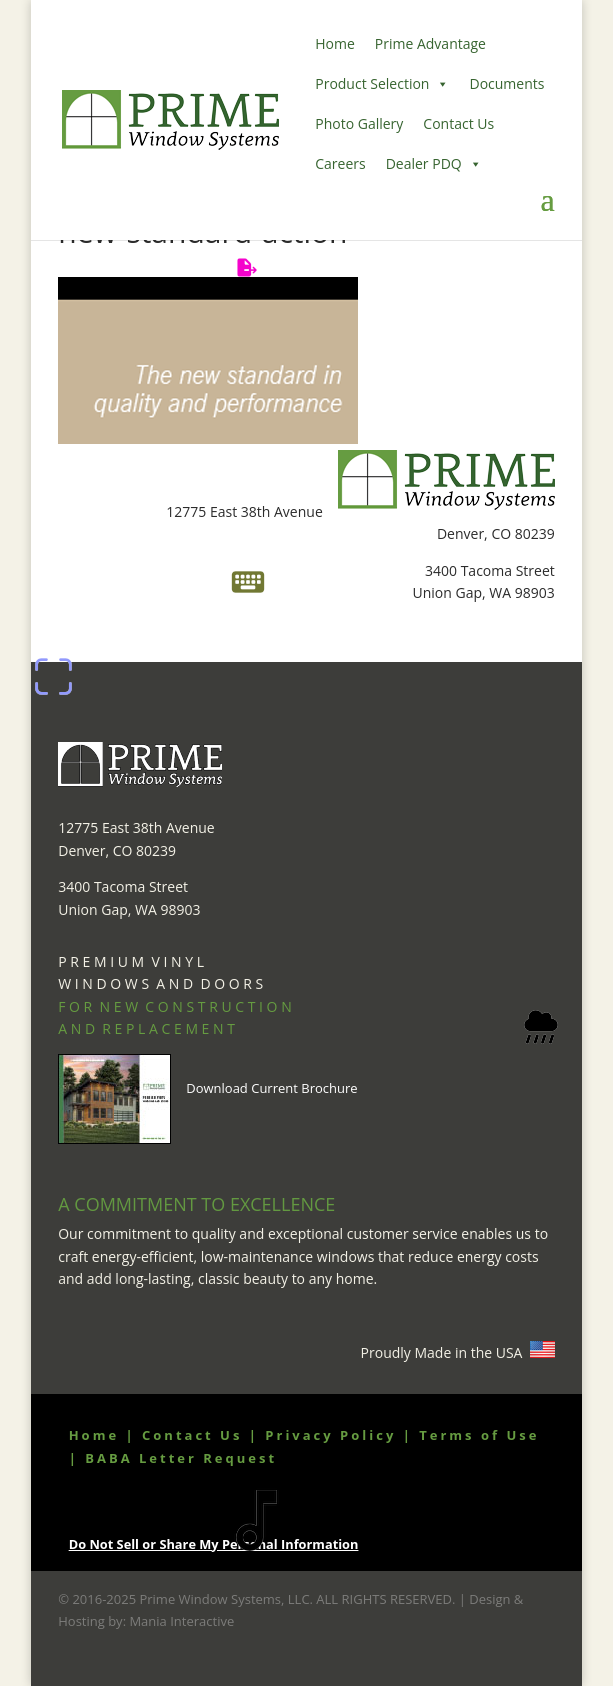  I want to click on export file to another location or format, so click(246, 267).